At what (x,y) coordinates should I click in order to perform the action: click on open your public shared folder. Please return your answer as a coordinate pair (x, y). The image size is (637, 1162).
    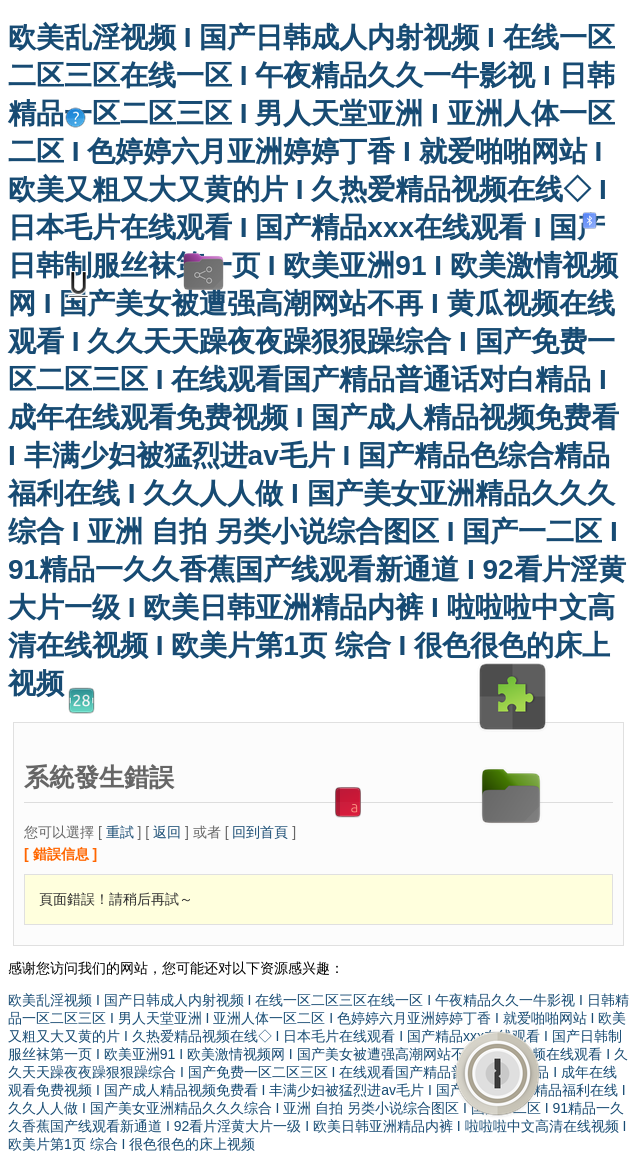
    Looking at the image, I should click on (203, 271).